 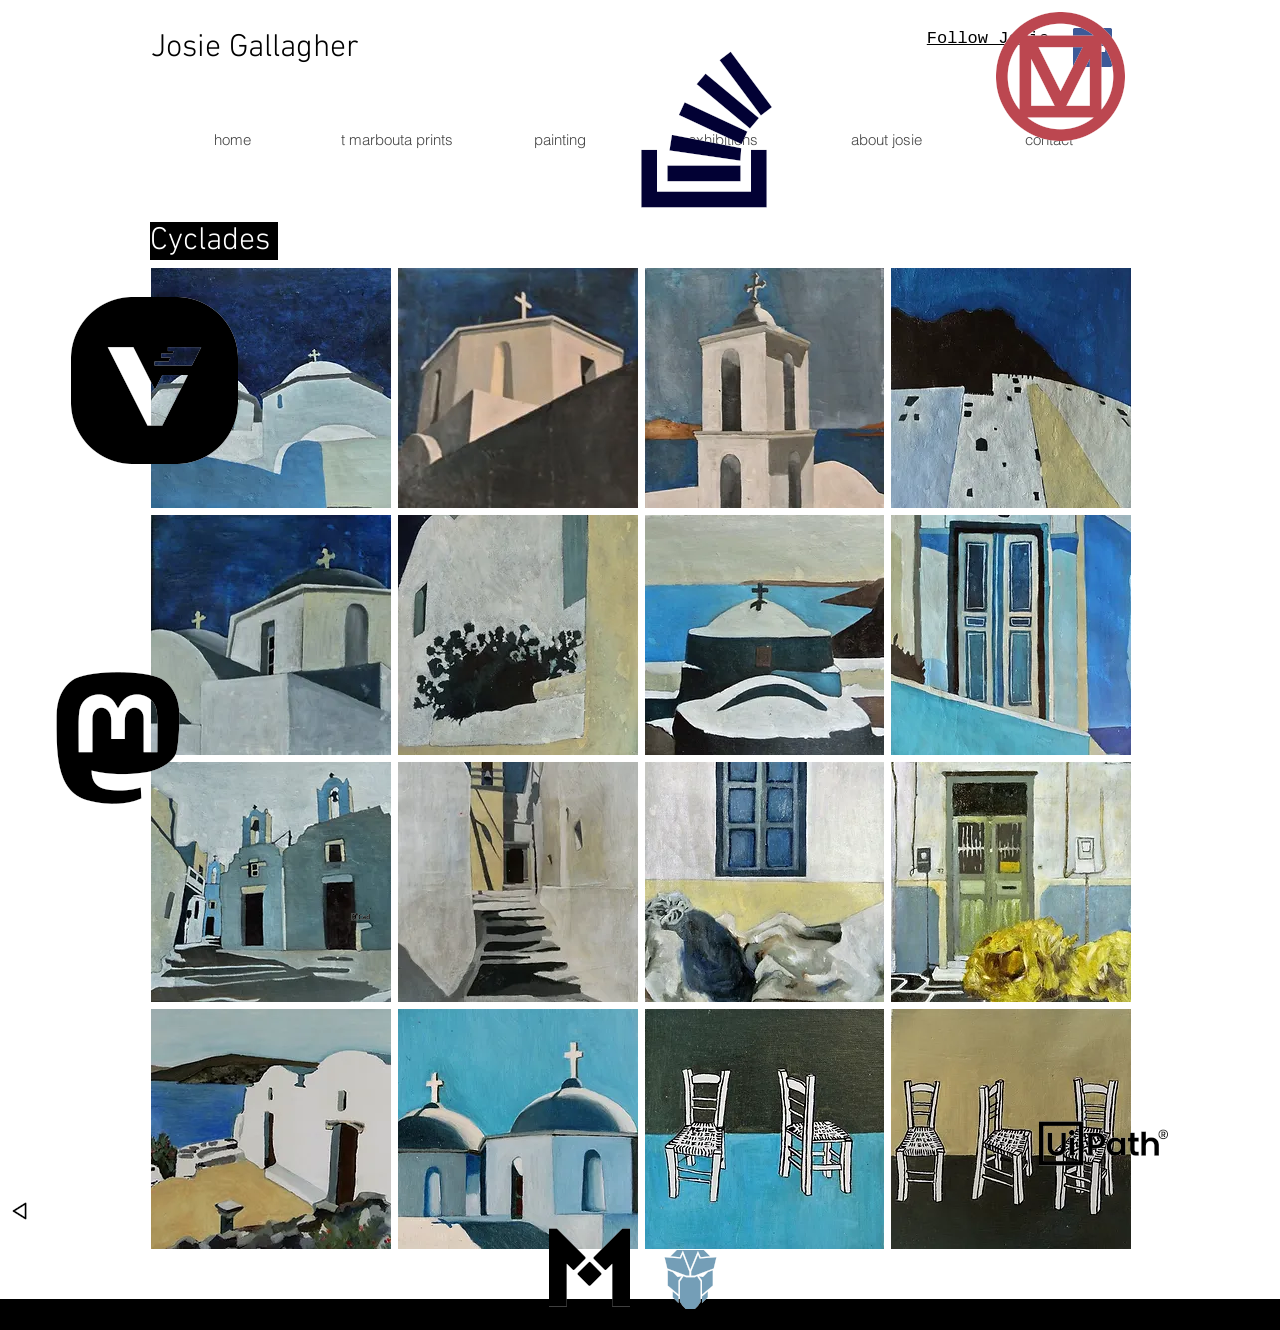 What do you see at coordinates (360, 916) in the screenshot?
I see `open KiCad electronic design automation software` at bounding box center [360, 916].